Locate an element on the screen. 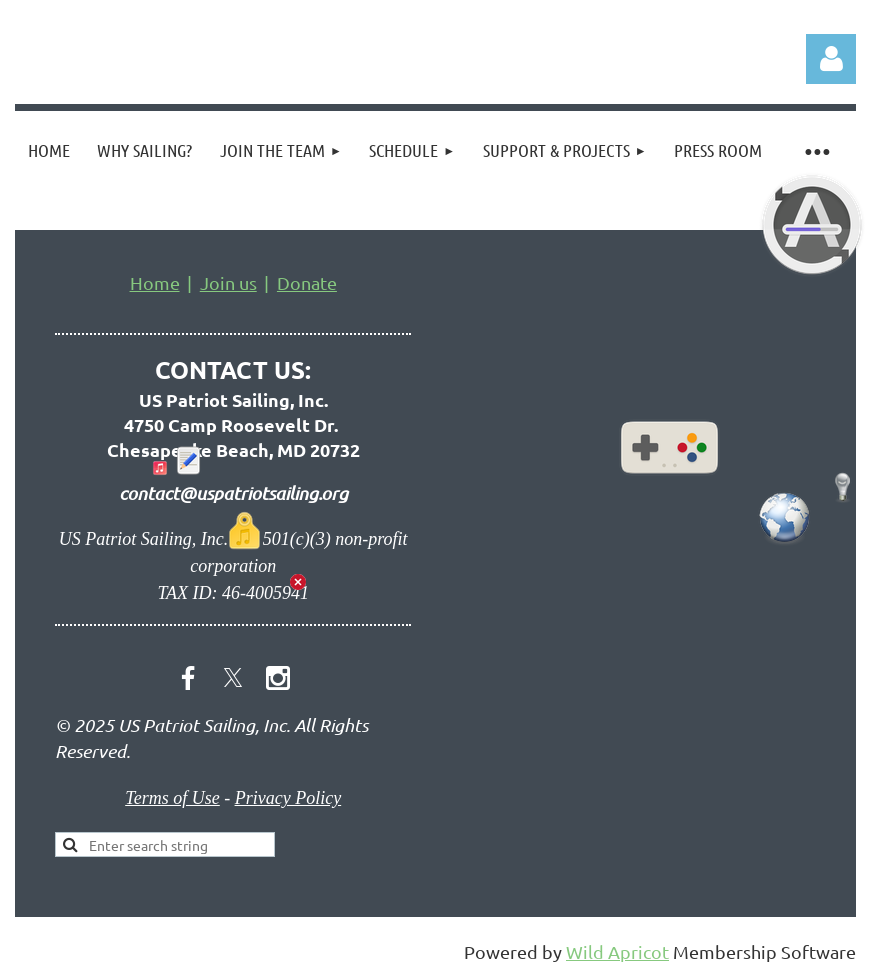 The width and height of the screenshot is (871, 977). access internet and web applications is located at coordinates (785, 518).